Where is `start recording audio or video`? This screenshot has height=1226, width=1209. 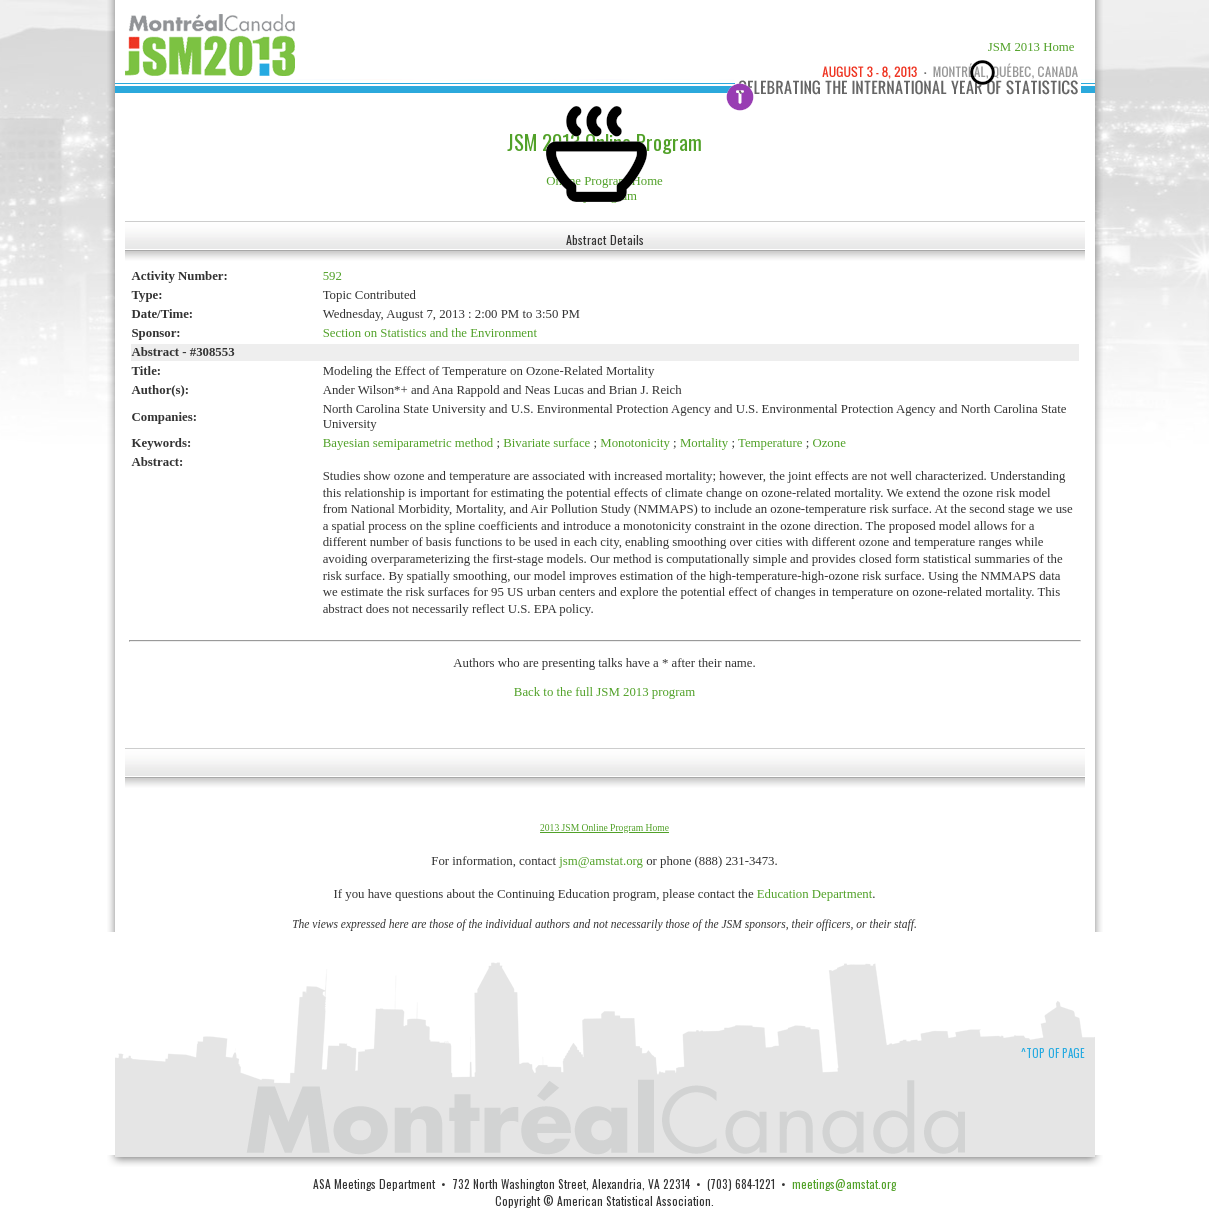
start recording audio or video is located at coordinates (982, 72).